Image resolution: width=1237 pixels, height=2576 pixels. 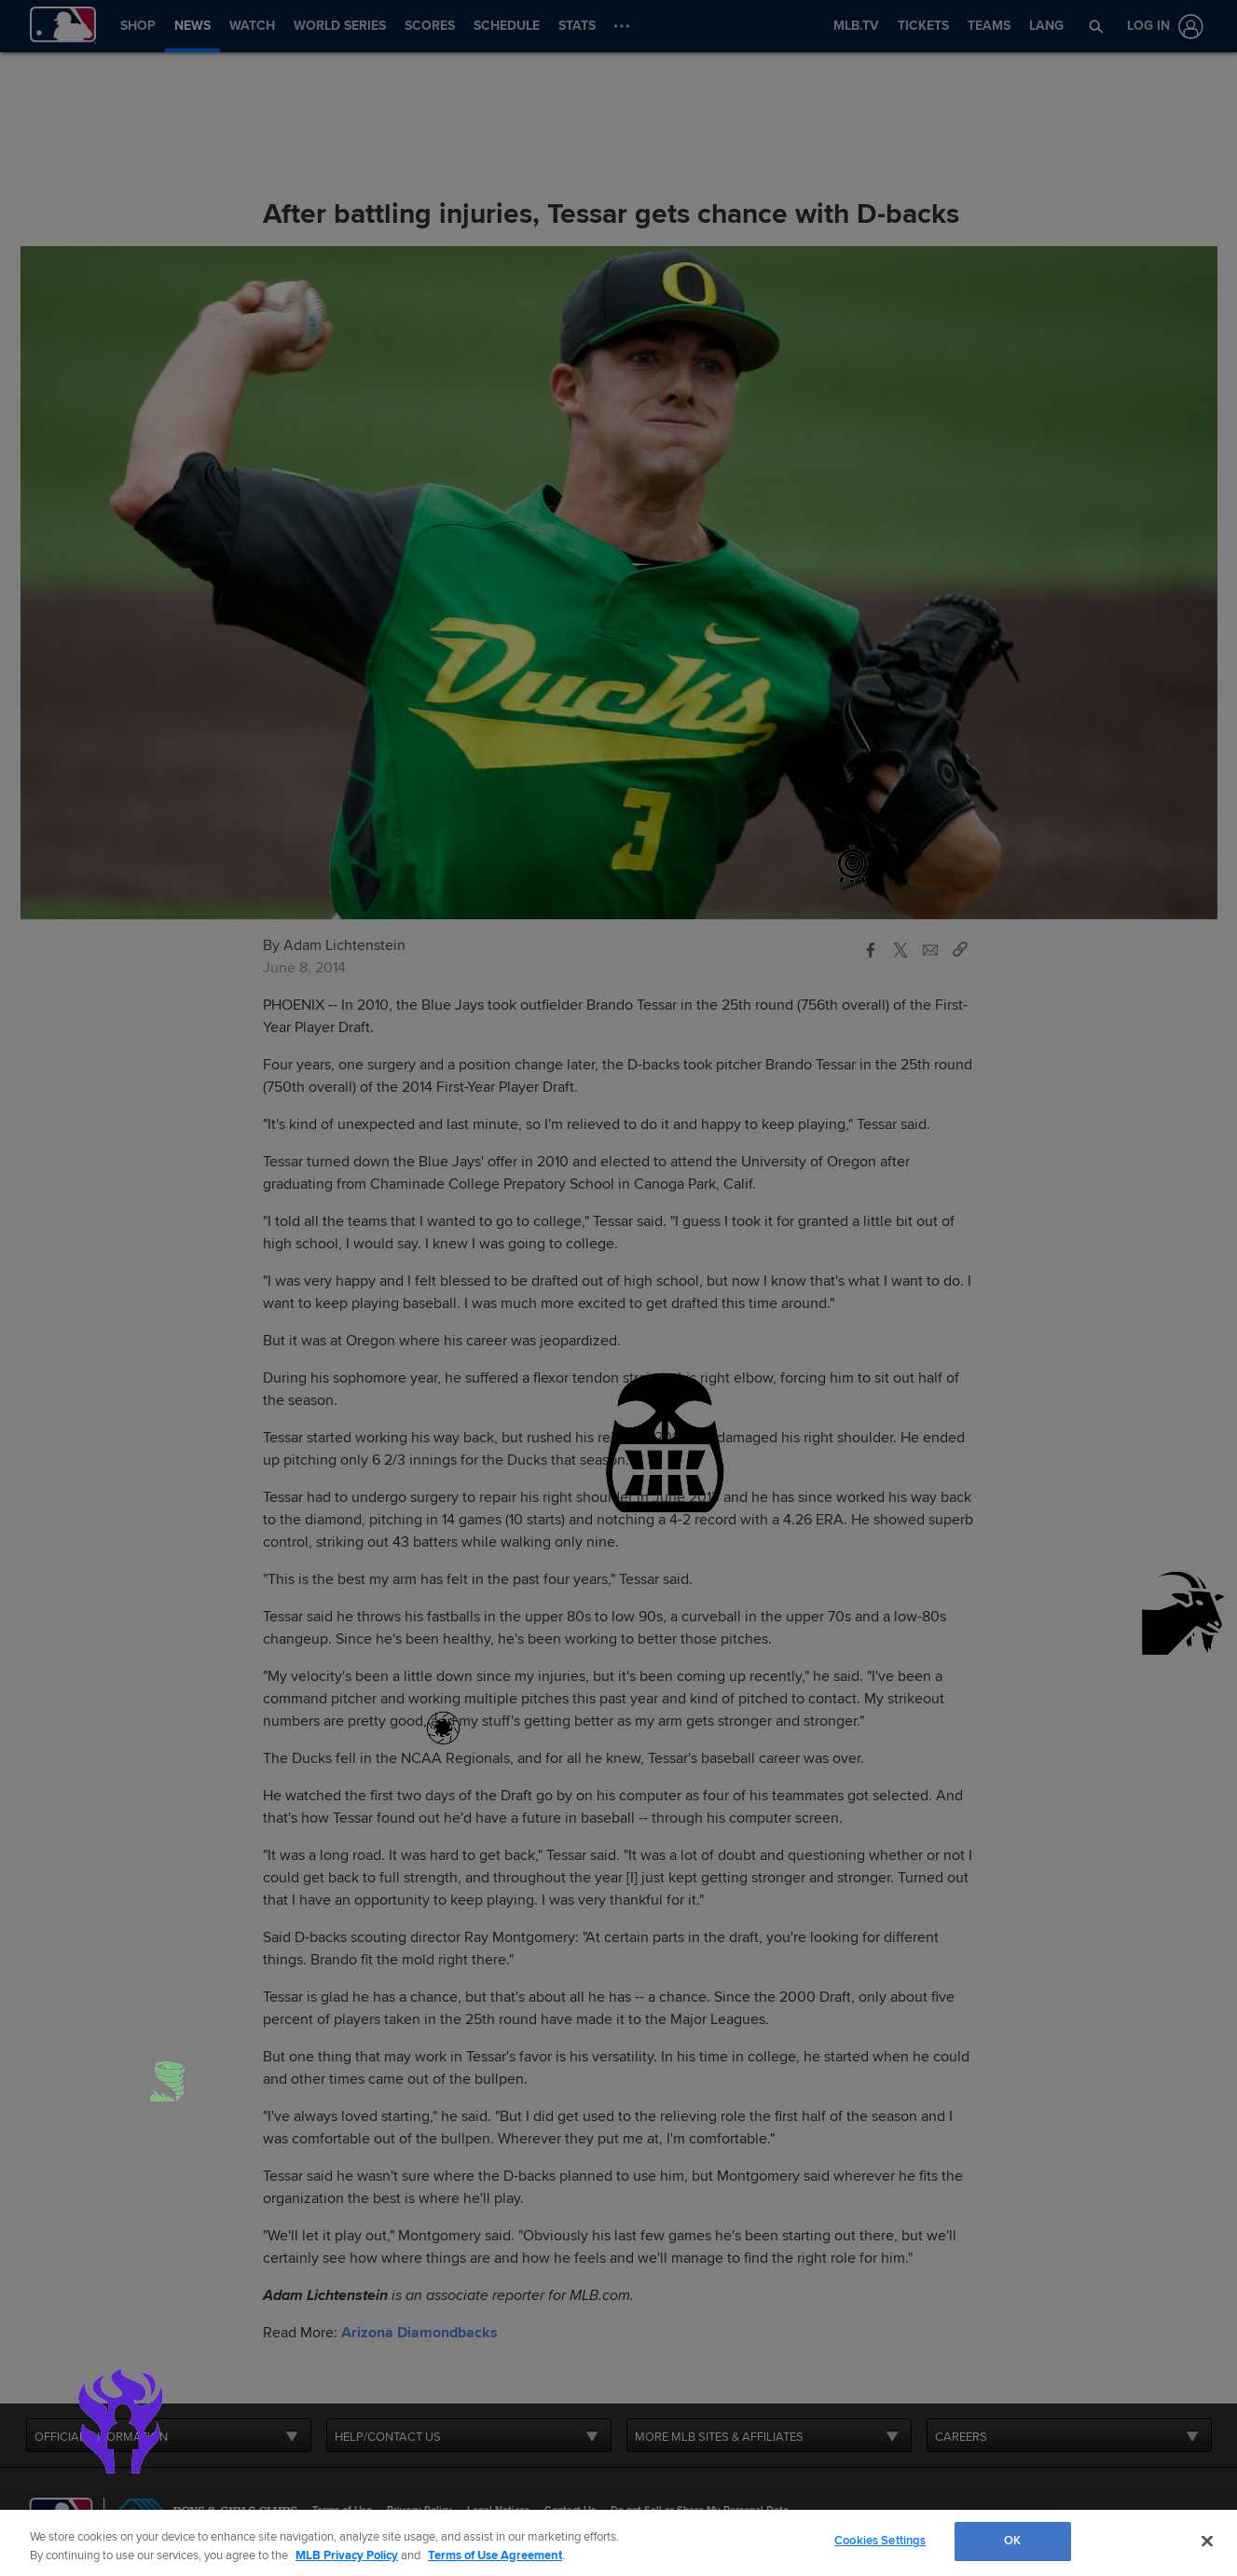 I want to click on indicates a hot streak or trending status, so click(x=119, y=2420).